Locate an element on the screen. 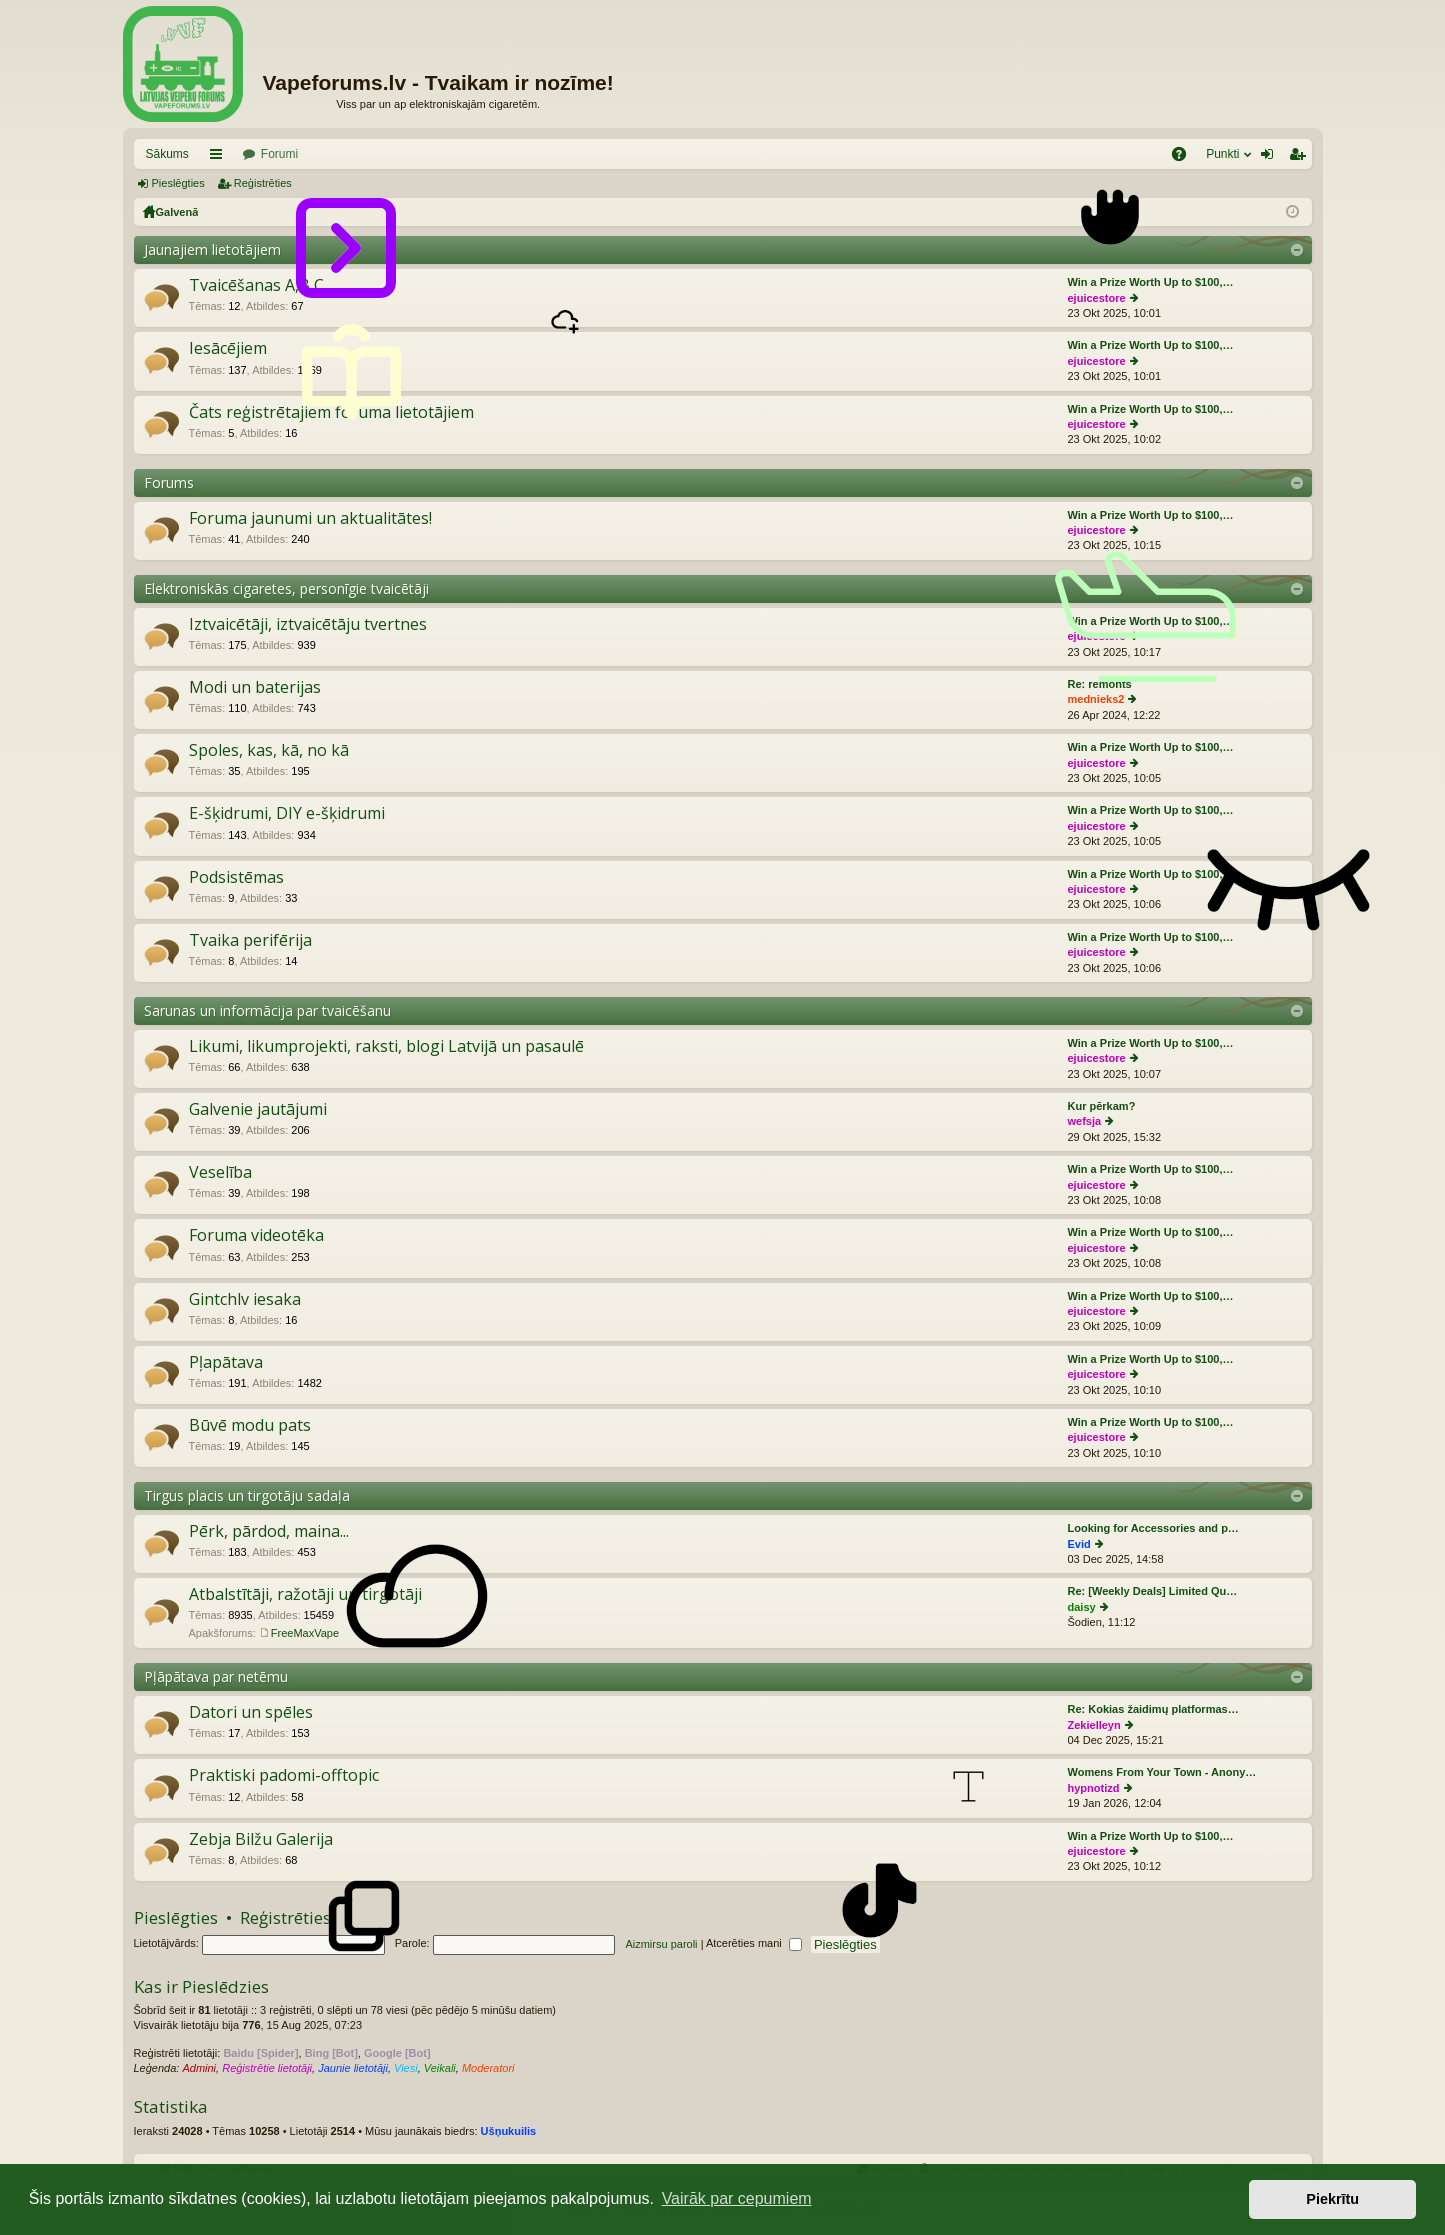 This screenshot has height=2235, width=1445. subtract or remove a layer from the stack is located at coordinates (364, 1916).